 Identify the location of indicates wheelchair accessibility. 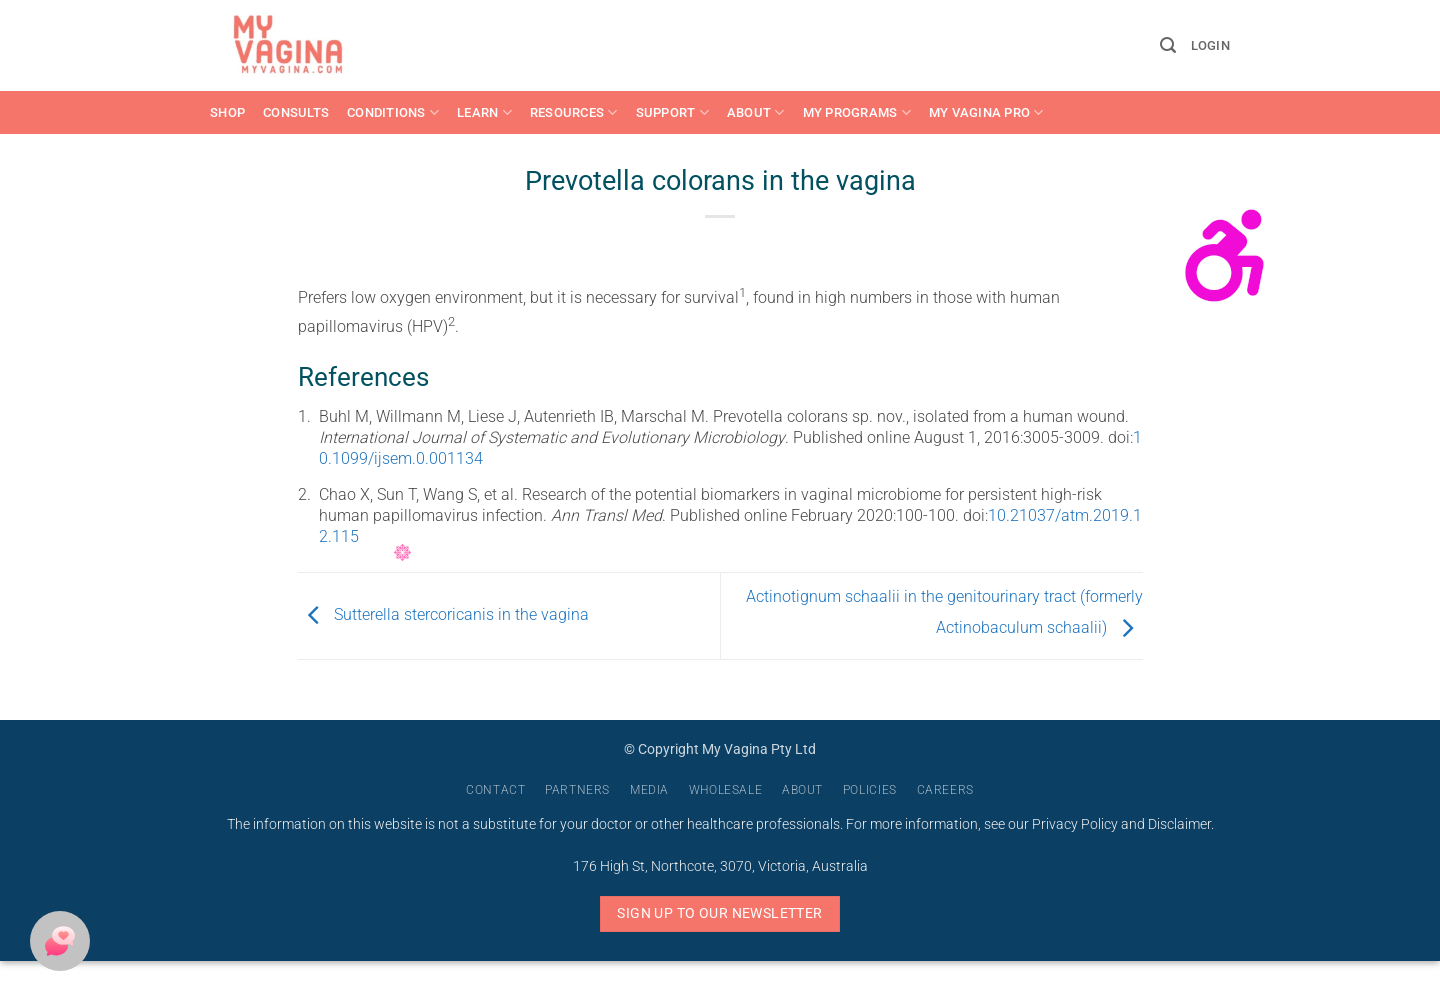
(1225, 255).